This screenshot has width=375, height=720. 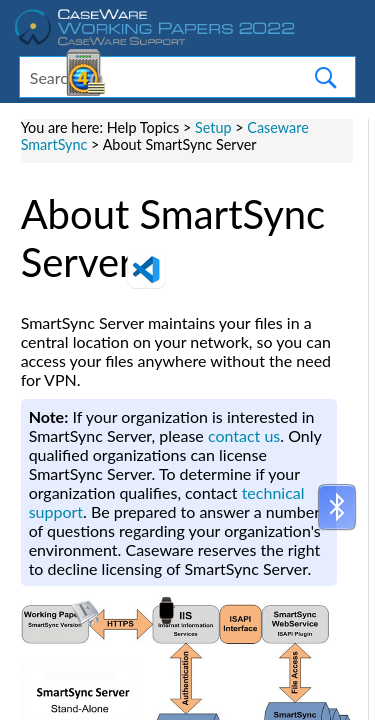 I want to click on indicates bluetooth is currently active, so click(x=337, y=507).